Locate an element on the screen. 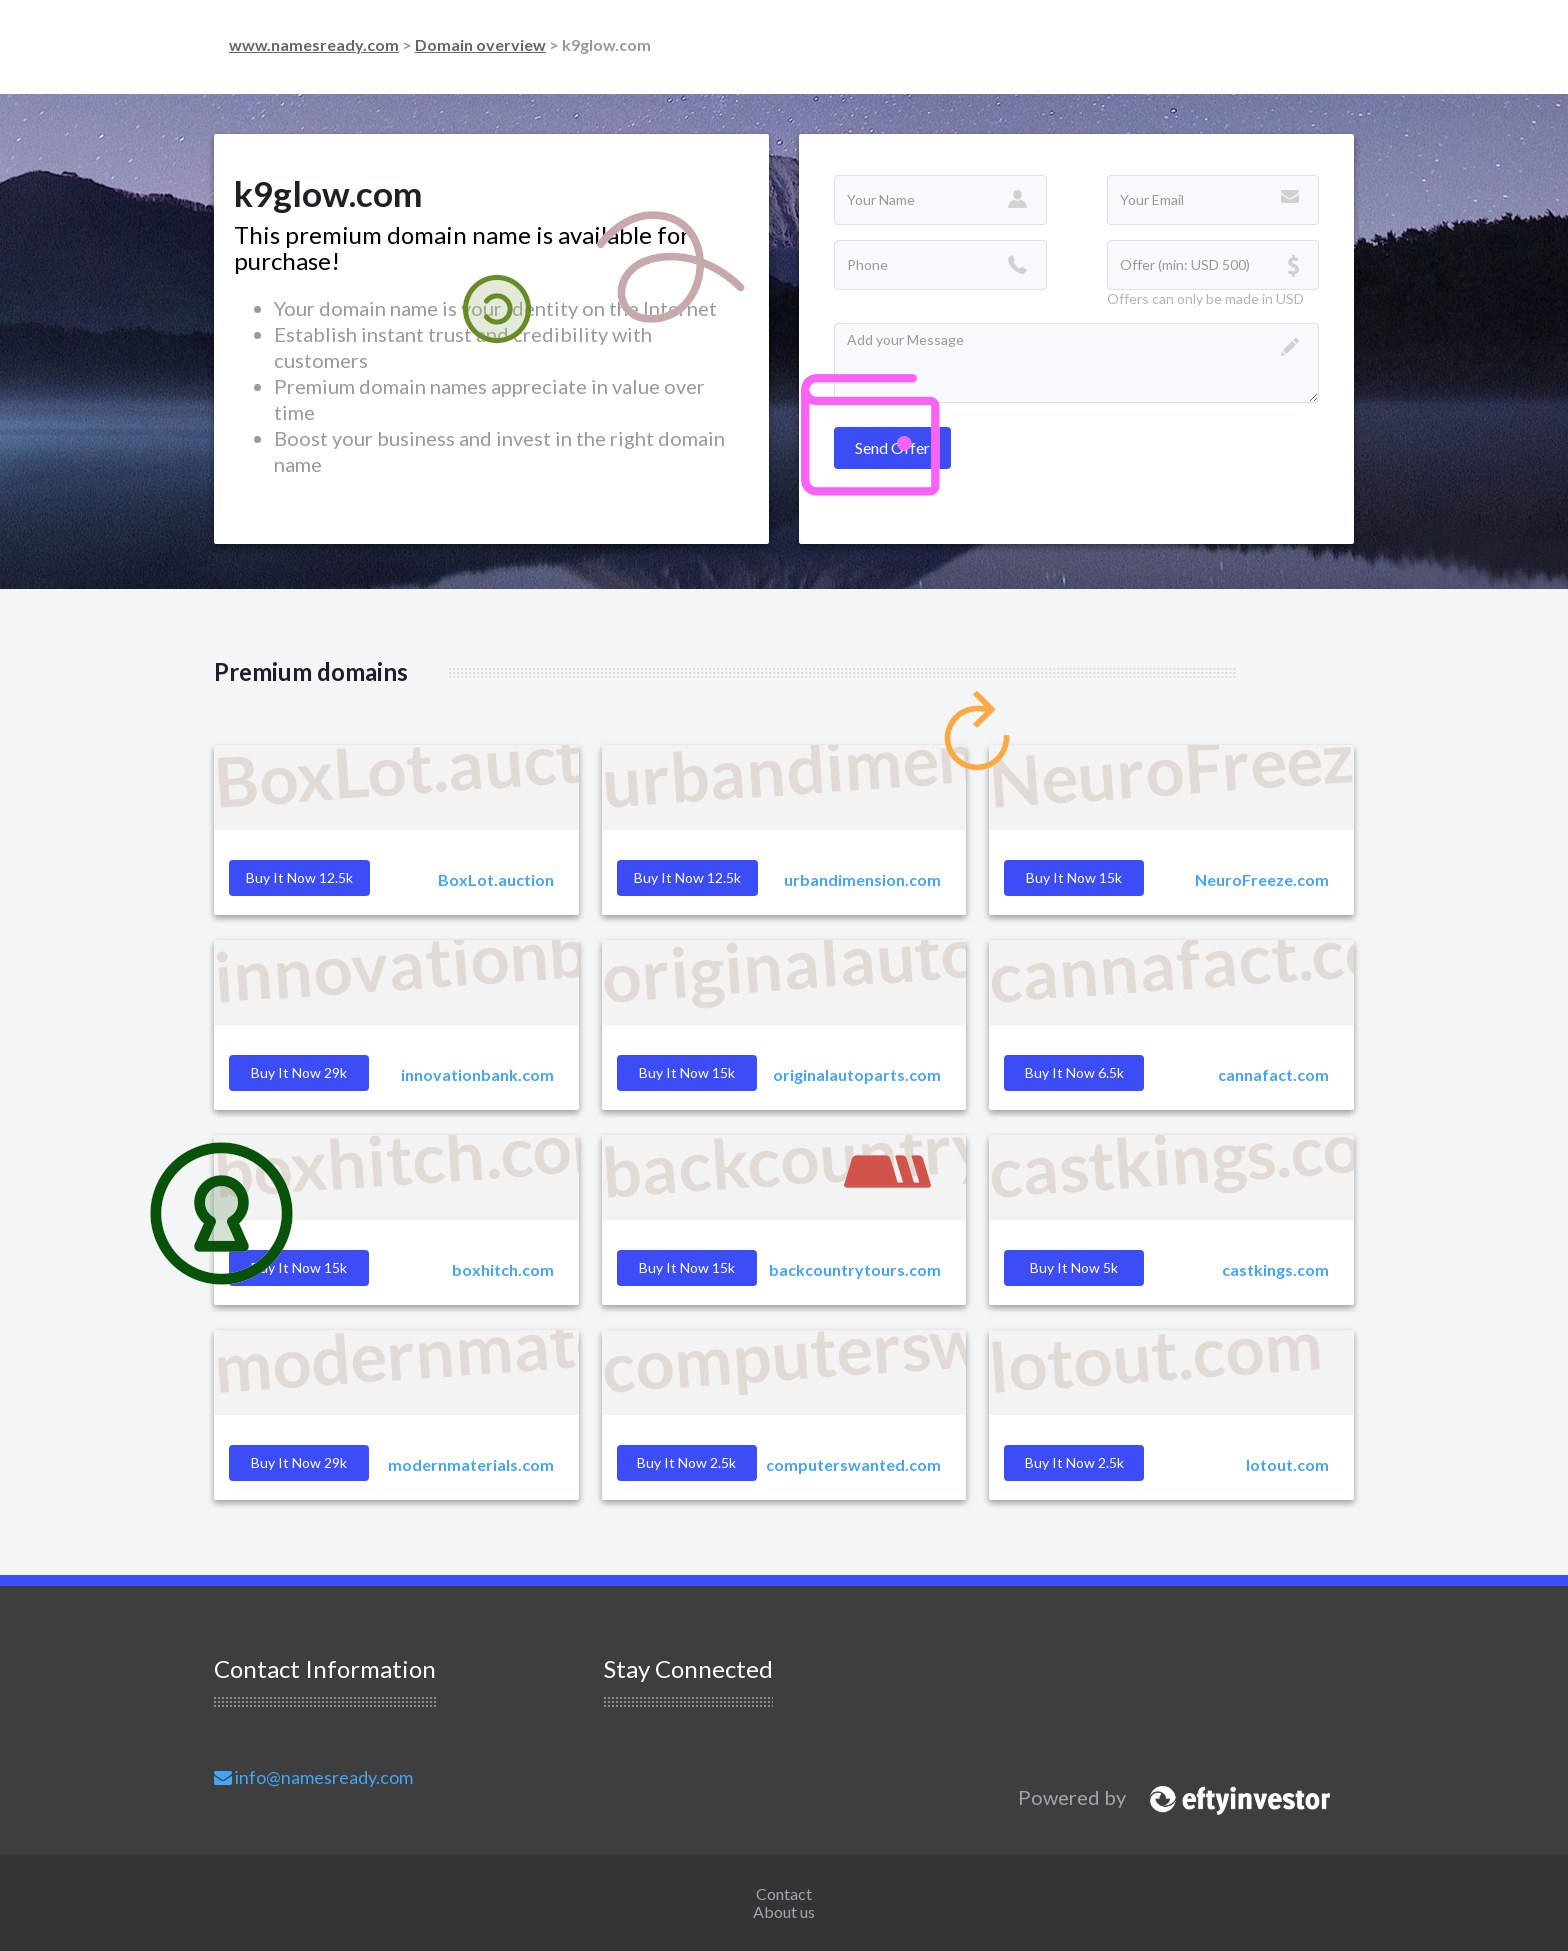 This screenshot has height=1951, width=1568. refresh the current page or content is located at coordinates (977, 731).